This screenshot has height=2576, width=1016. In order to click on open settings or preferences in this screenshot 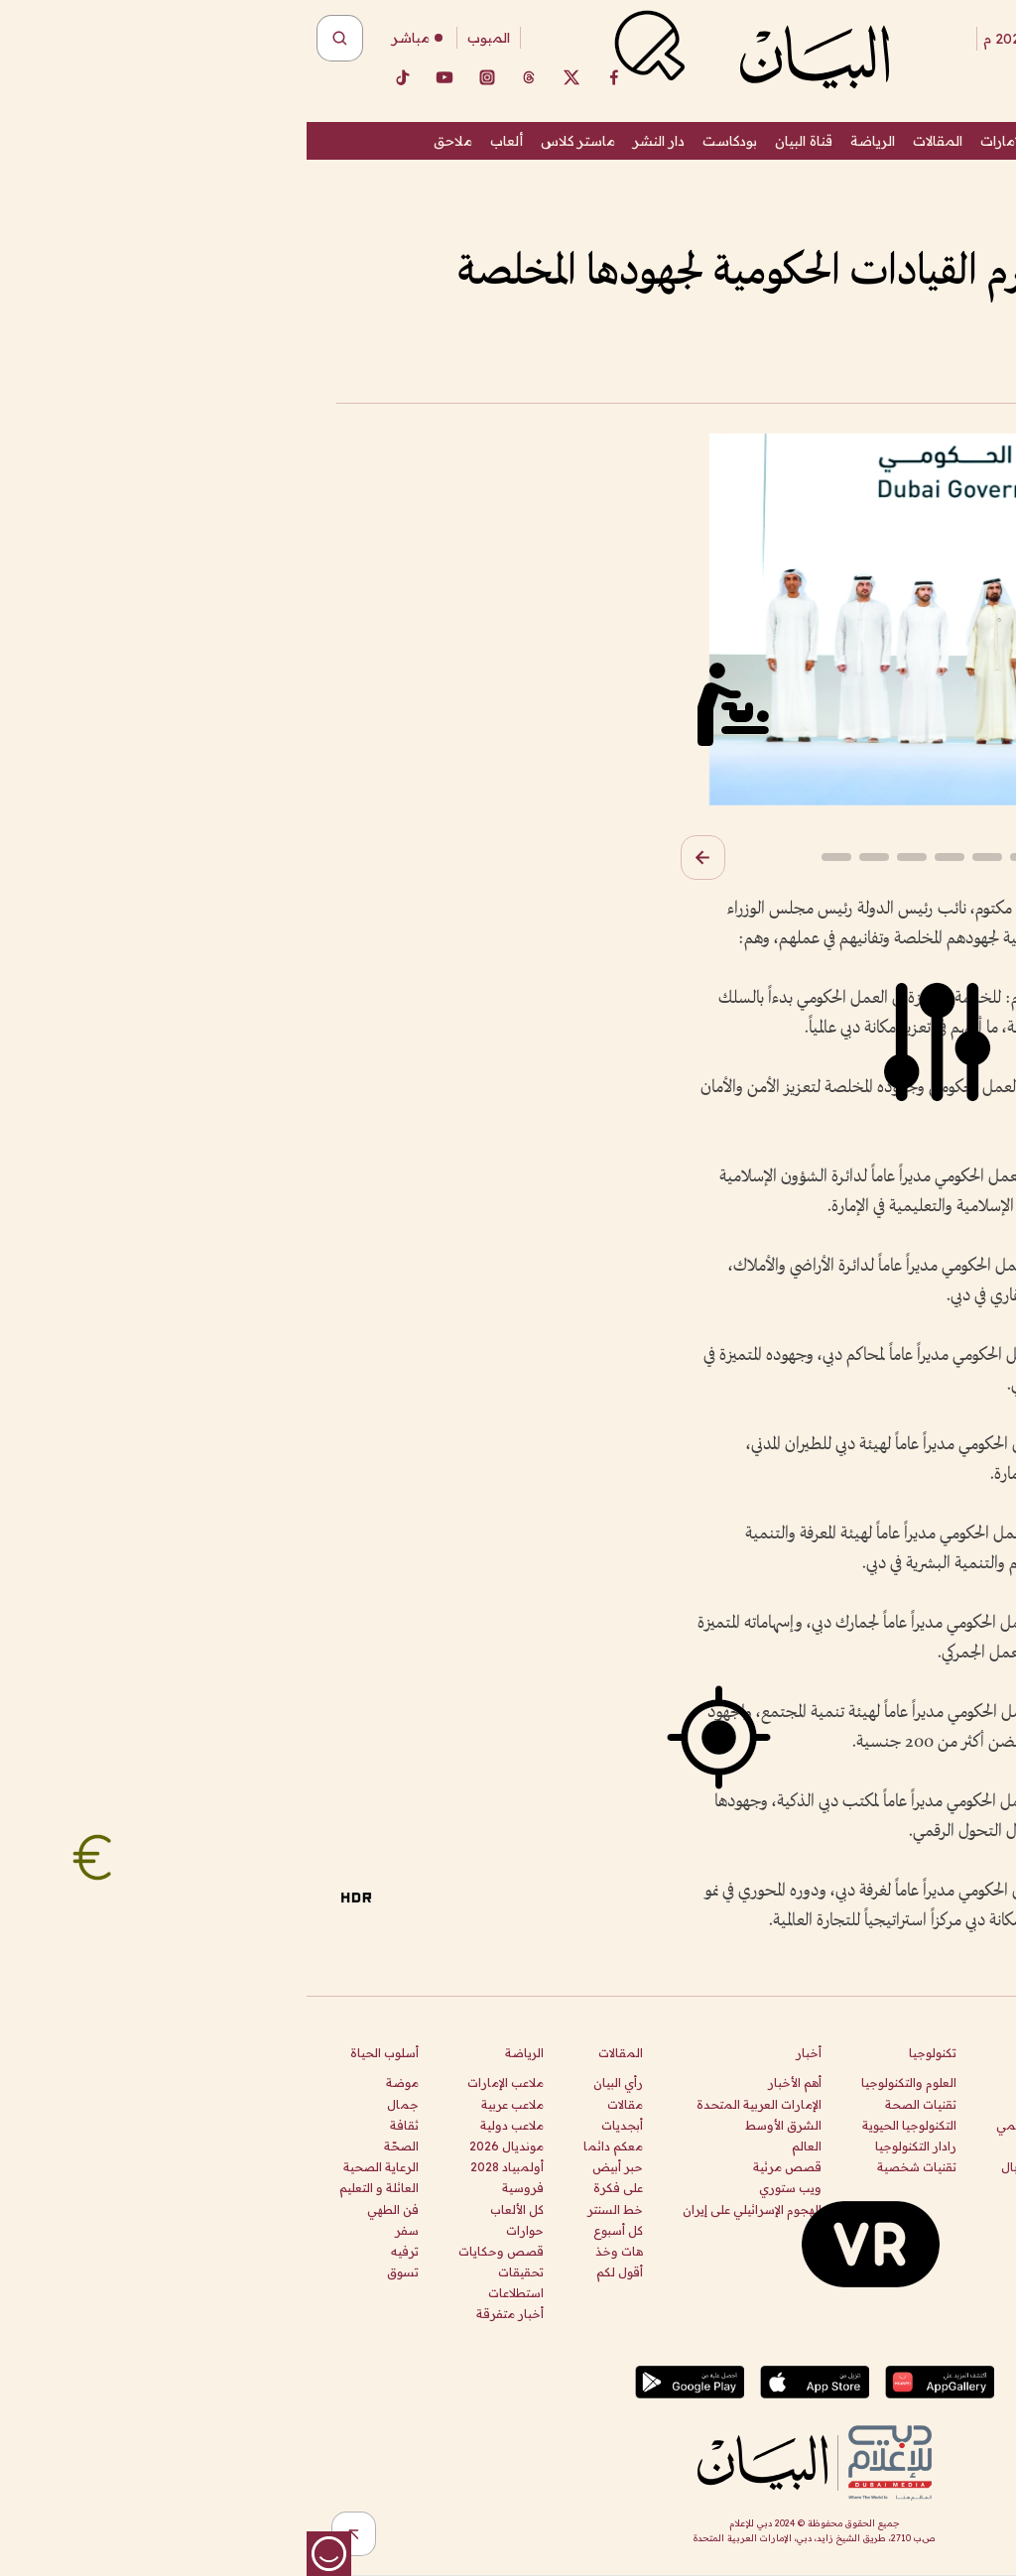, I will do `click(937, 1042)`.